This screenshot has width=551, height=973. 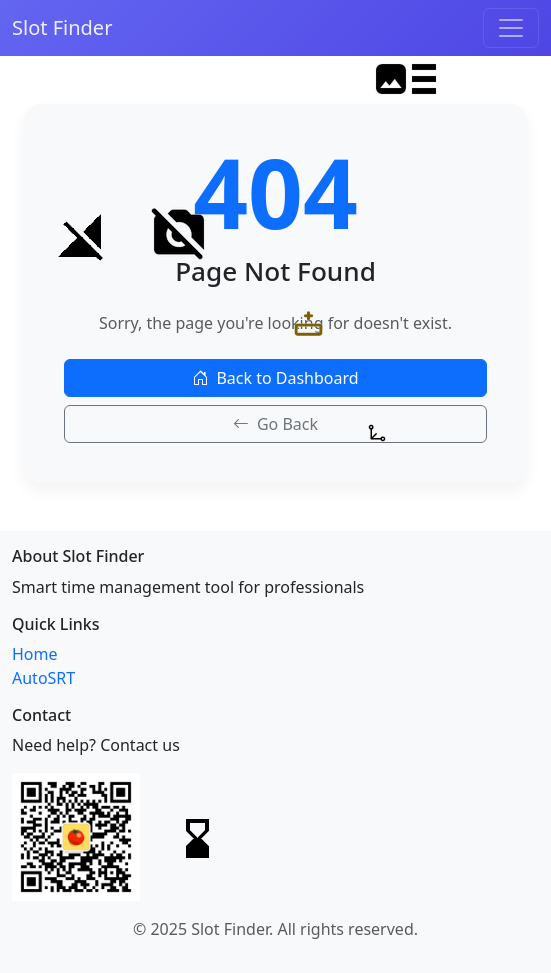 What do you see at coordinates (197, 838) in the screenshot?
I see `indicates time remaining or process nearing completion` at bounding box center [197, 838].